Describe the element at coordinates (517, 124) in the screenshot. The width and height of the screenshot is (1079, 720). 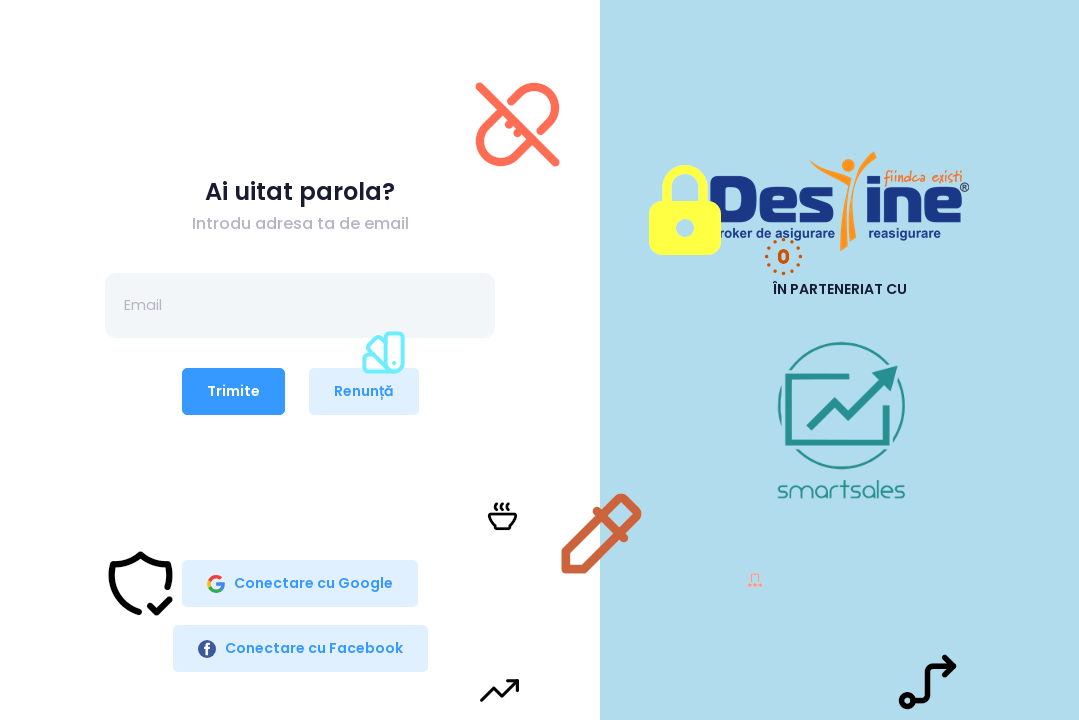
I see `remove or disable bandage/healing indicator` at that location.